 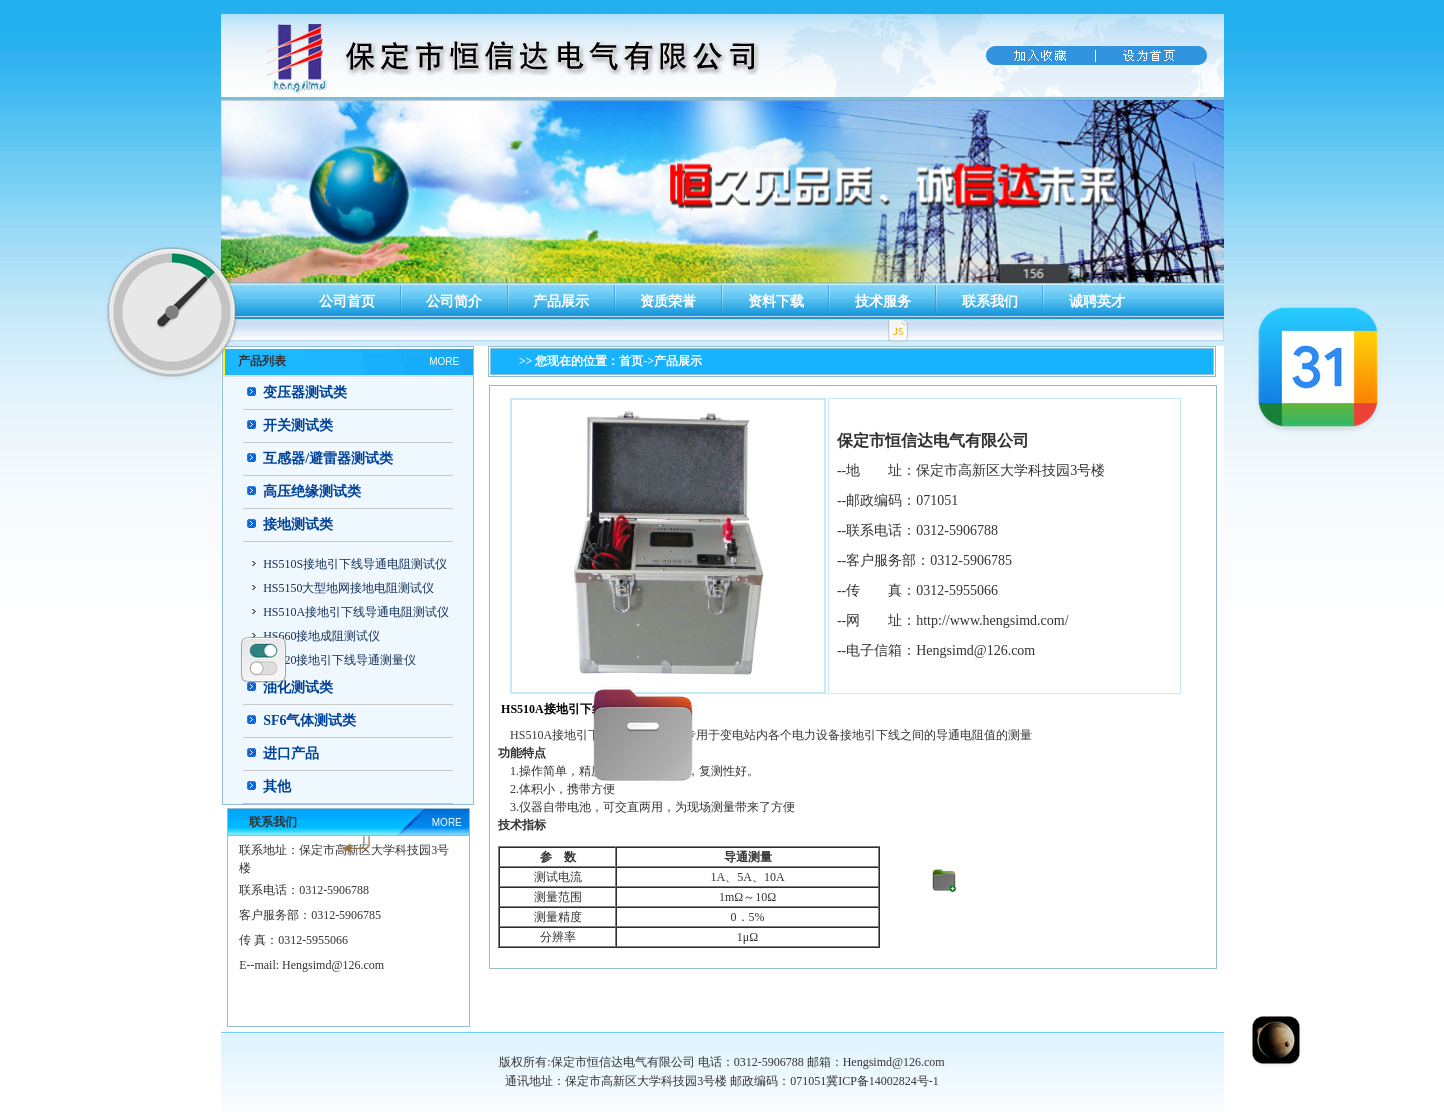 What do you see at coordinates (355, 842) in the screenshot?
I see `reply to all recipients of an email` at bounding box center [355, 842].